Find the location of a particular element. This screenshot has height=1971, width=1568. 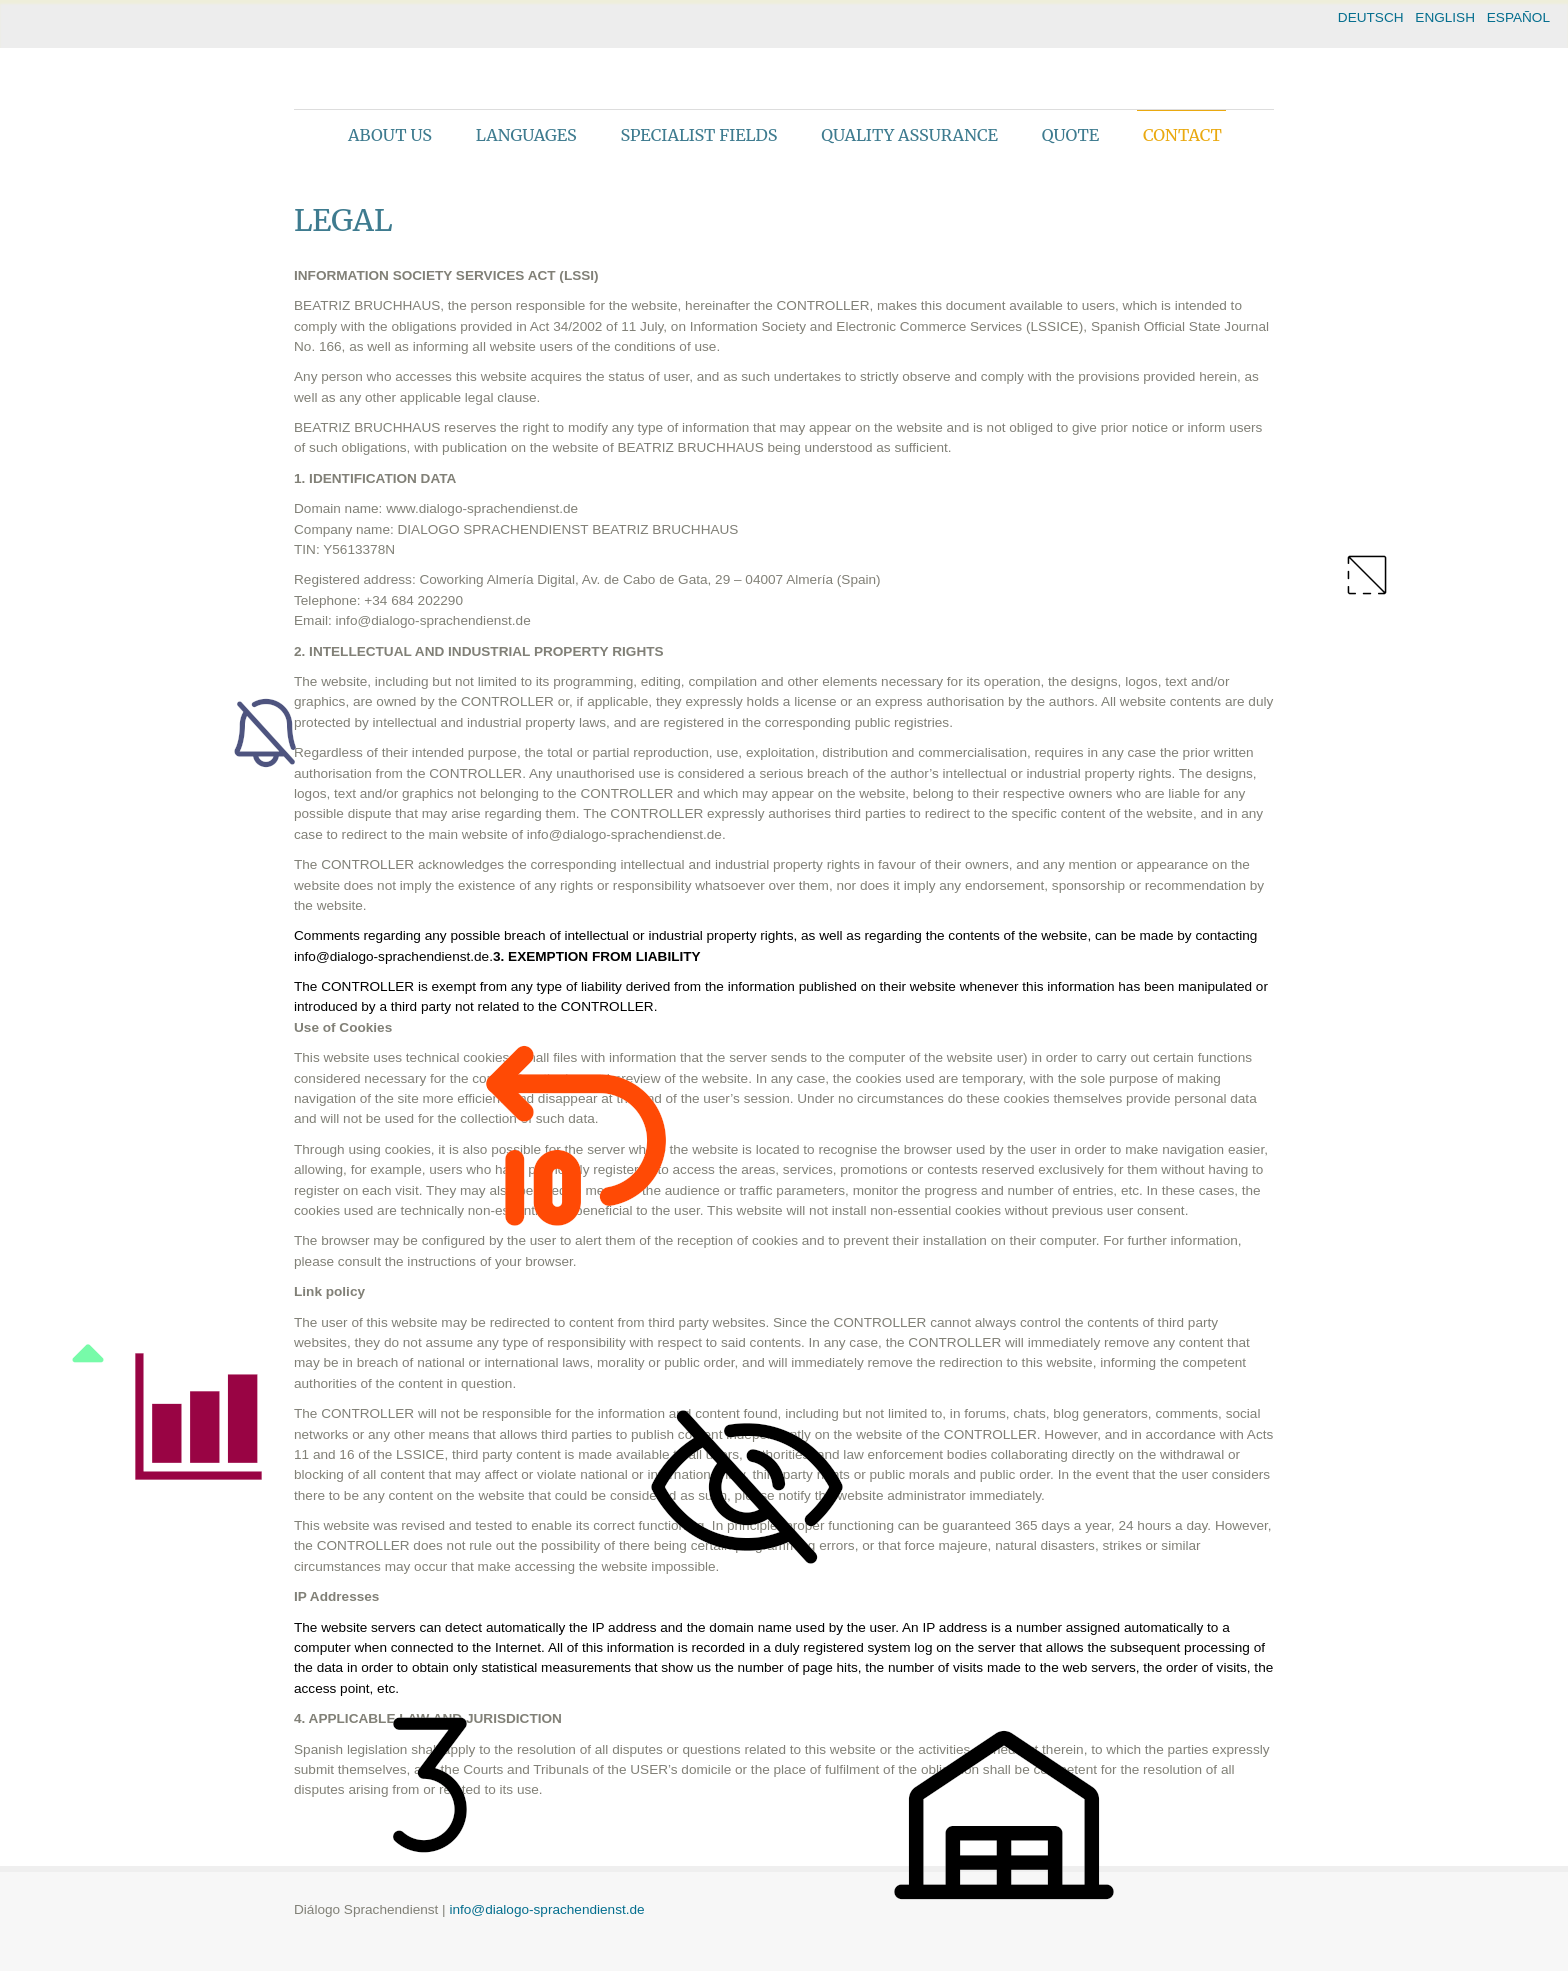

access garage or parking controls is located at coordinates (1004, 1826).